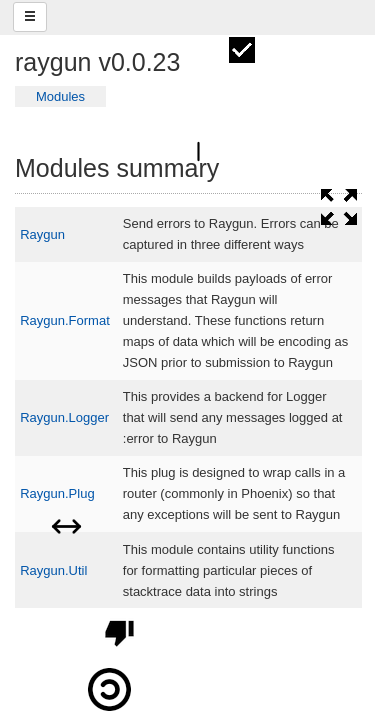 The height and width of the screenshot is (720, 375). Describe the element at coordinates (198, 151) in the screenshot. I see `indicates a count of one` at that location.